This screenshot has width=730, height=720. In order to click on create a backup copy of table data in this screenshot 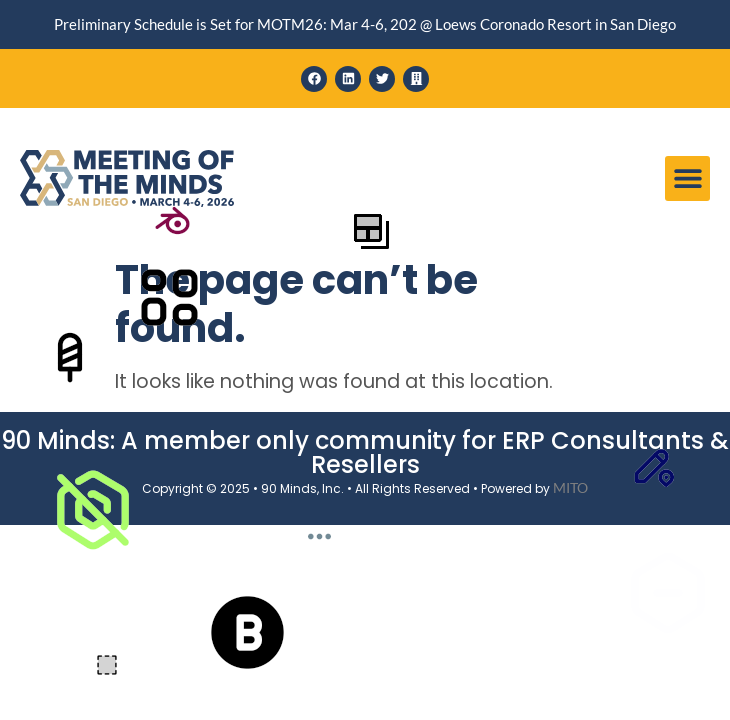, I will do `click(371, 231)`.